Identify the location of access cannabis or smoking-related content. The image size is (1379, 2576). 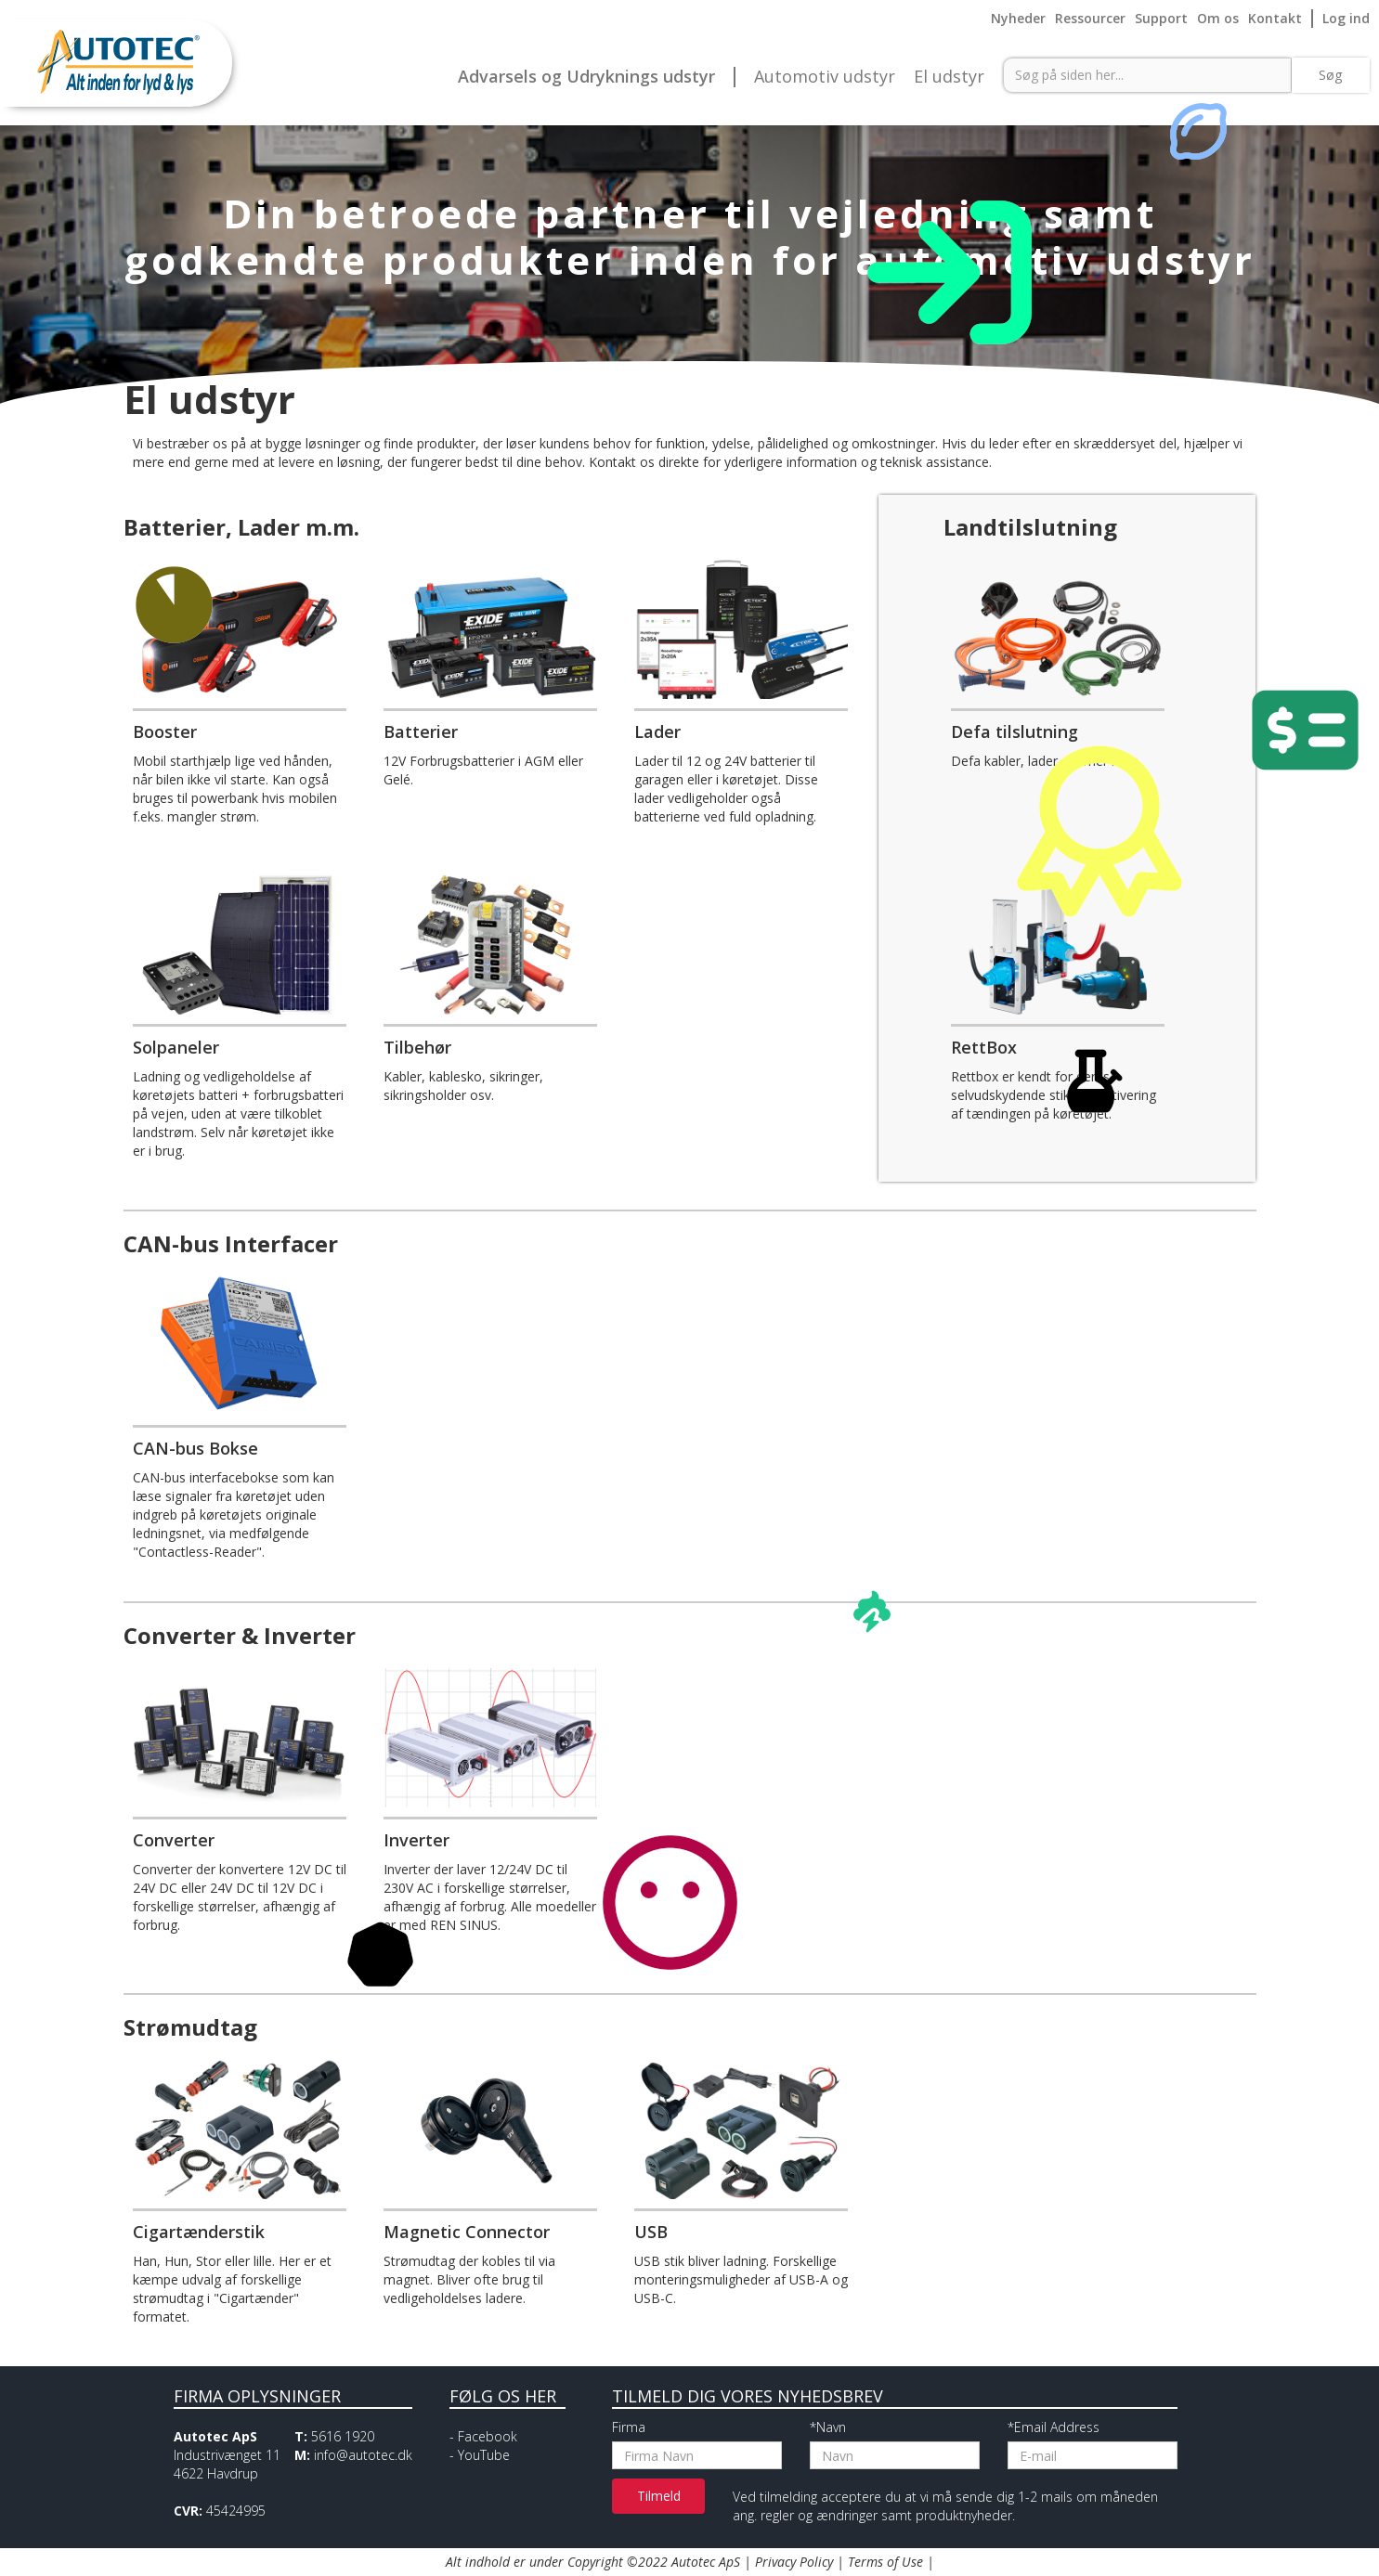
(1090, 1081).